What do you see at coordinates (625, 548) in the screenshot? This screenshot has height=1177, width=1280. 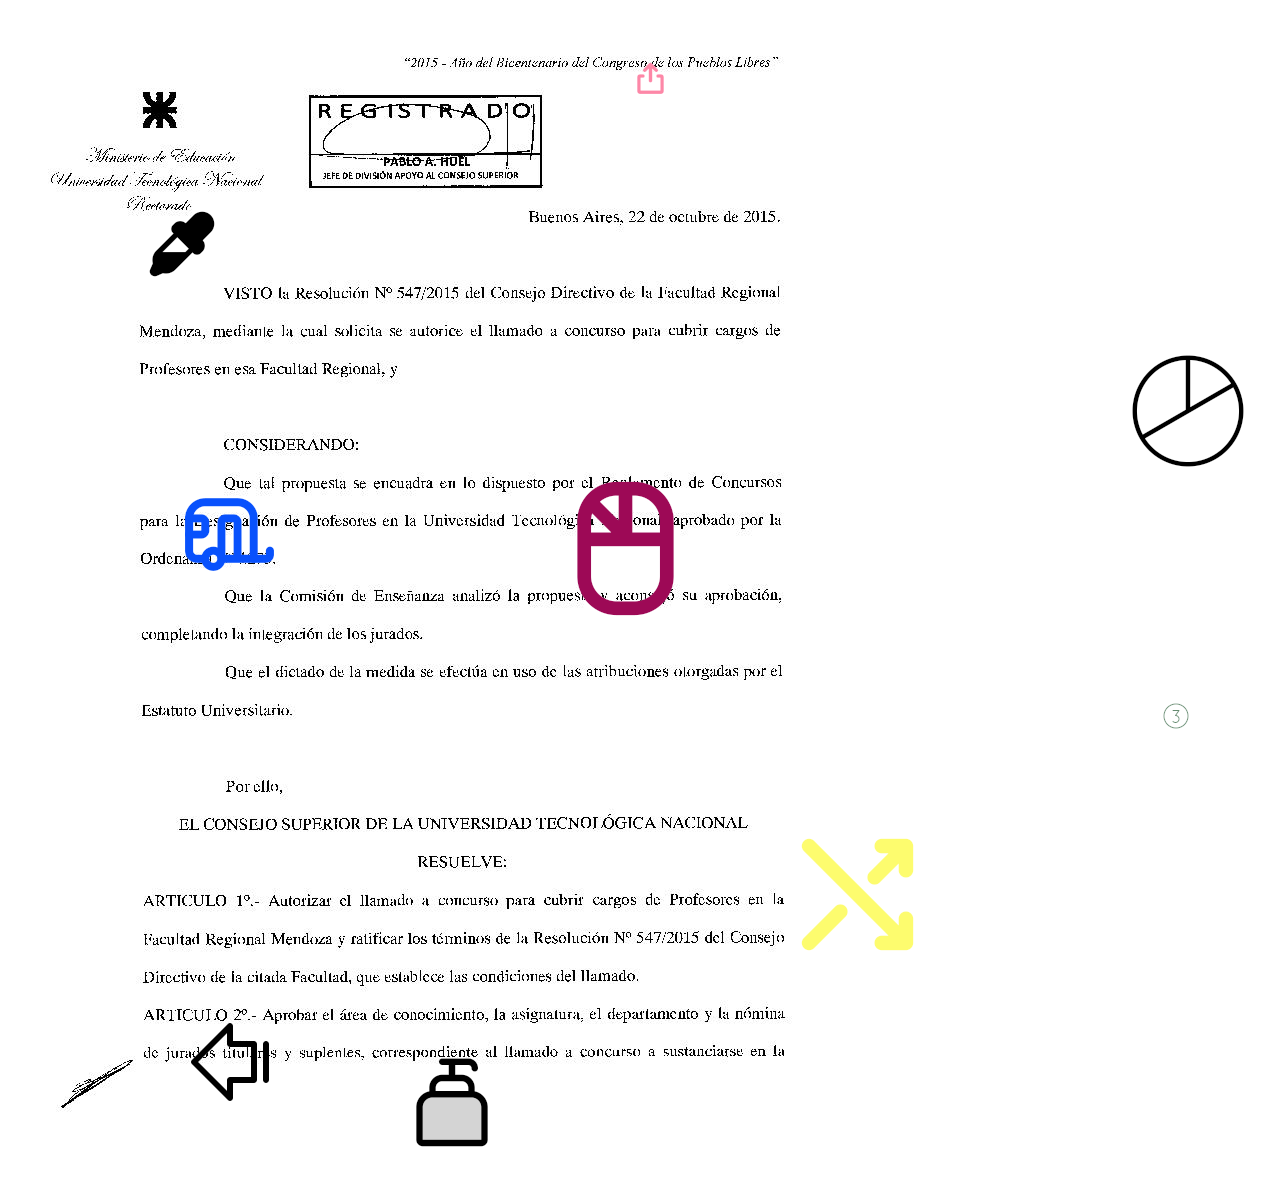 I see `indicates left mouse button click action` at bounding box center [625, 548].